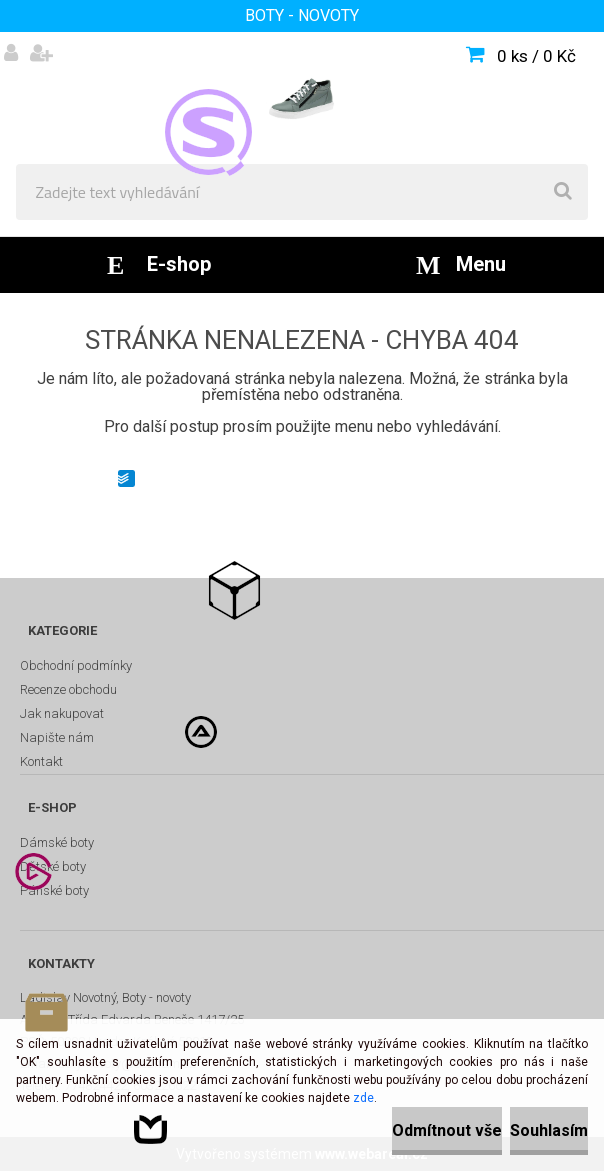 The height and width of the screenshot is (1171, 604). What do you see at coordinates (208, 132) in the screenshot?
I see `open sogou search engine` at bounding box center [208, 132].